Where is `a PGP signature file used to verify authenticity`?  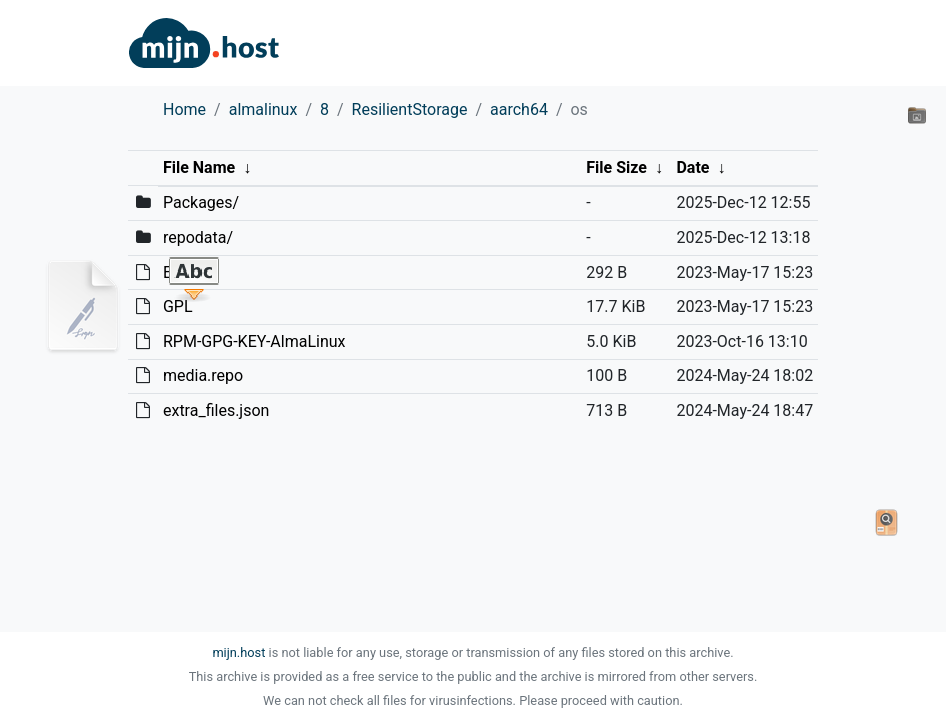
a PGP signature file used to verify authenticity is located at coordinates (83, 307).